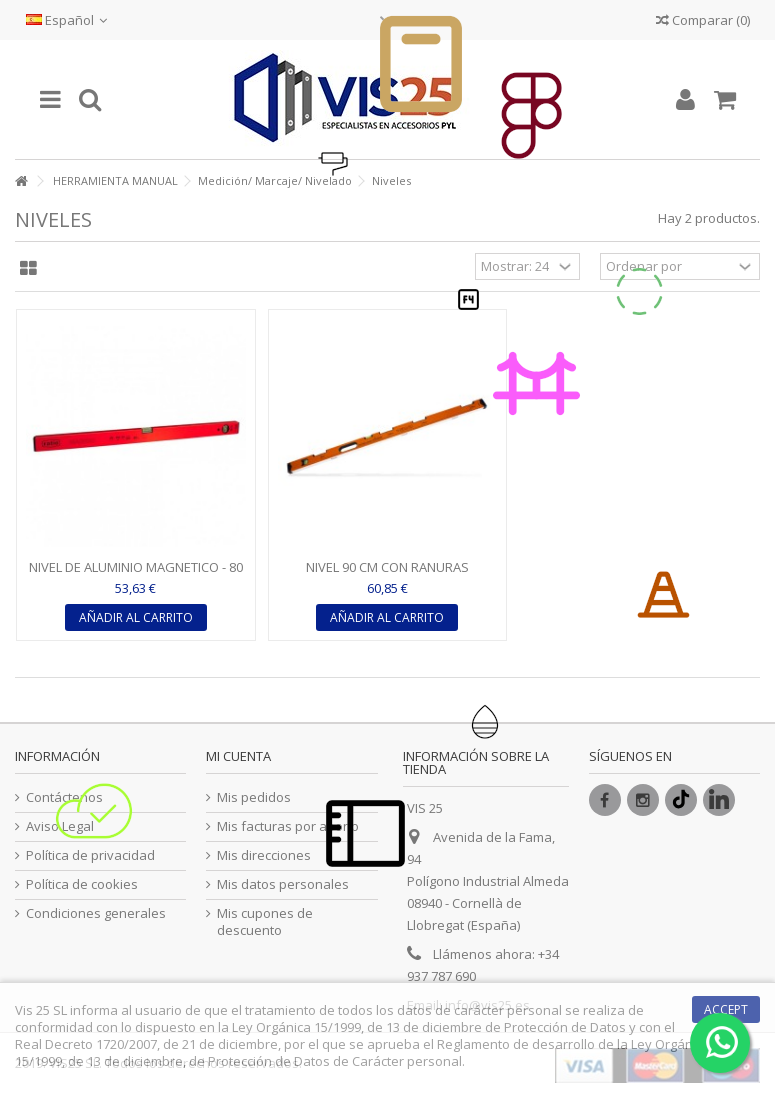 This screenshot has height=1098, width=775. I want to click on open Figma design file, so click(530, 114).